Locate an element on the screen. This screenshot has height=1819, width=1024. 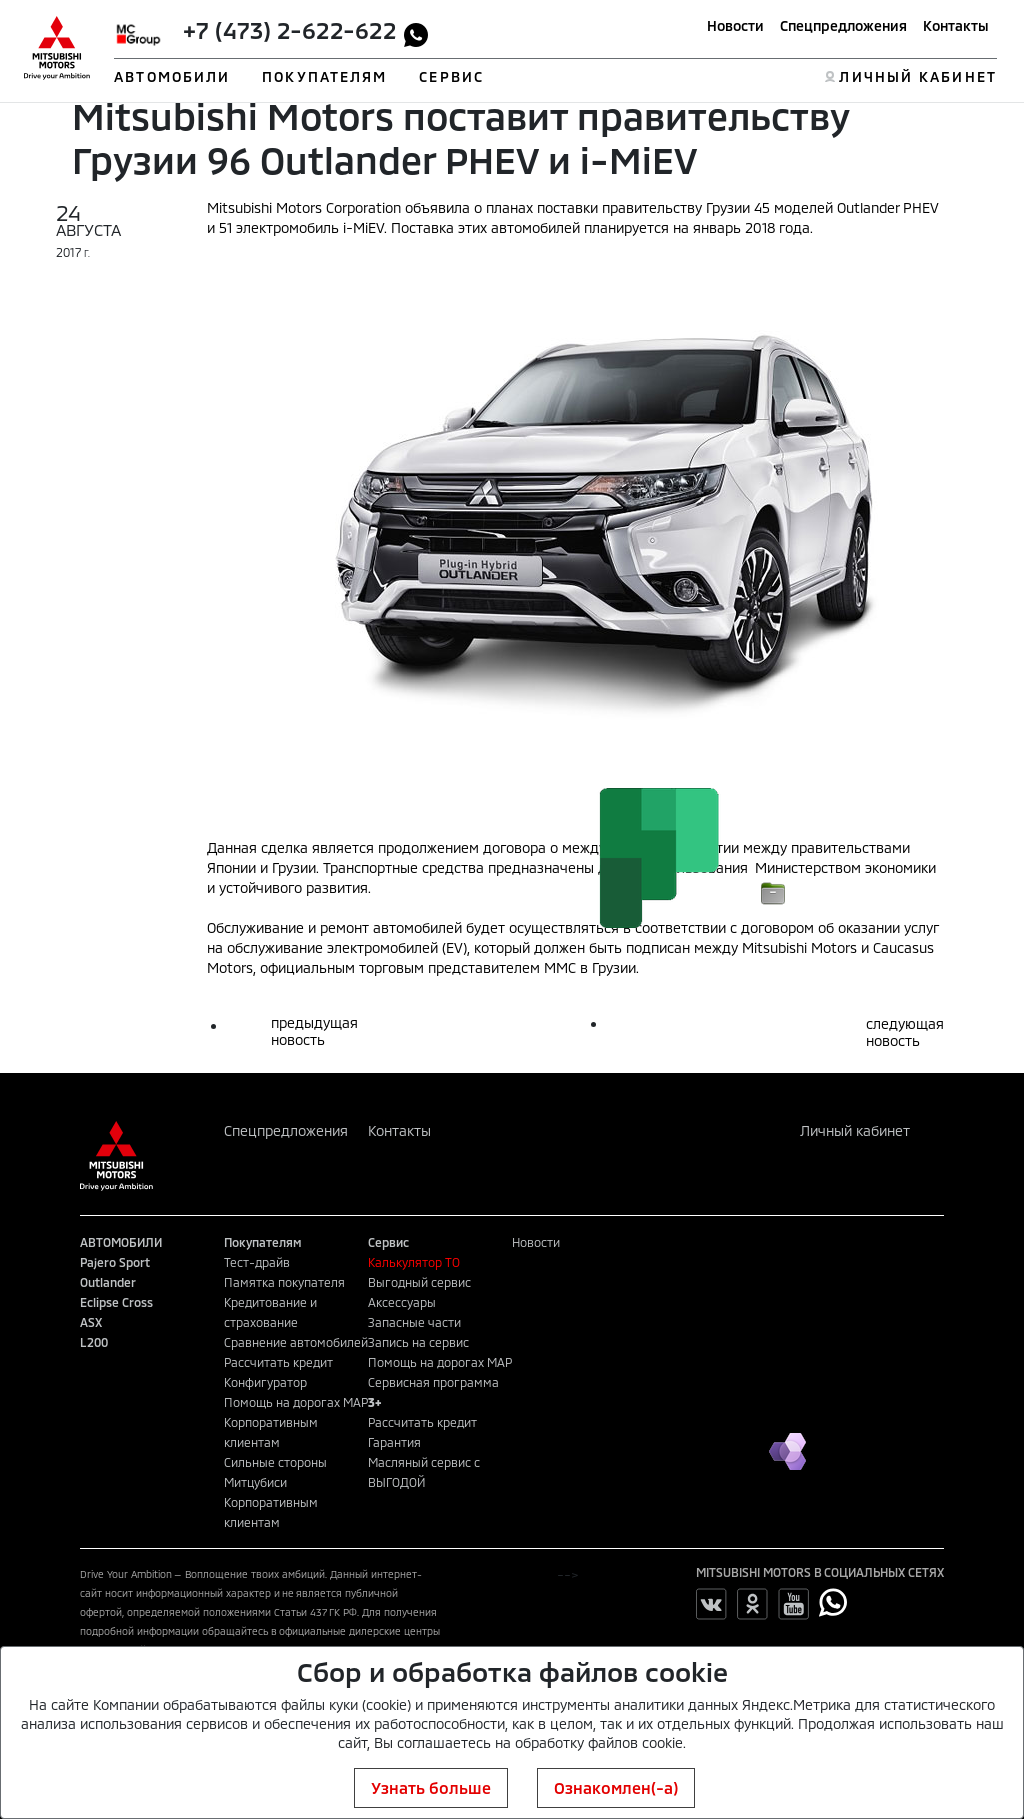
open the file manager is located at coordinates (773, 893).